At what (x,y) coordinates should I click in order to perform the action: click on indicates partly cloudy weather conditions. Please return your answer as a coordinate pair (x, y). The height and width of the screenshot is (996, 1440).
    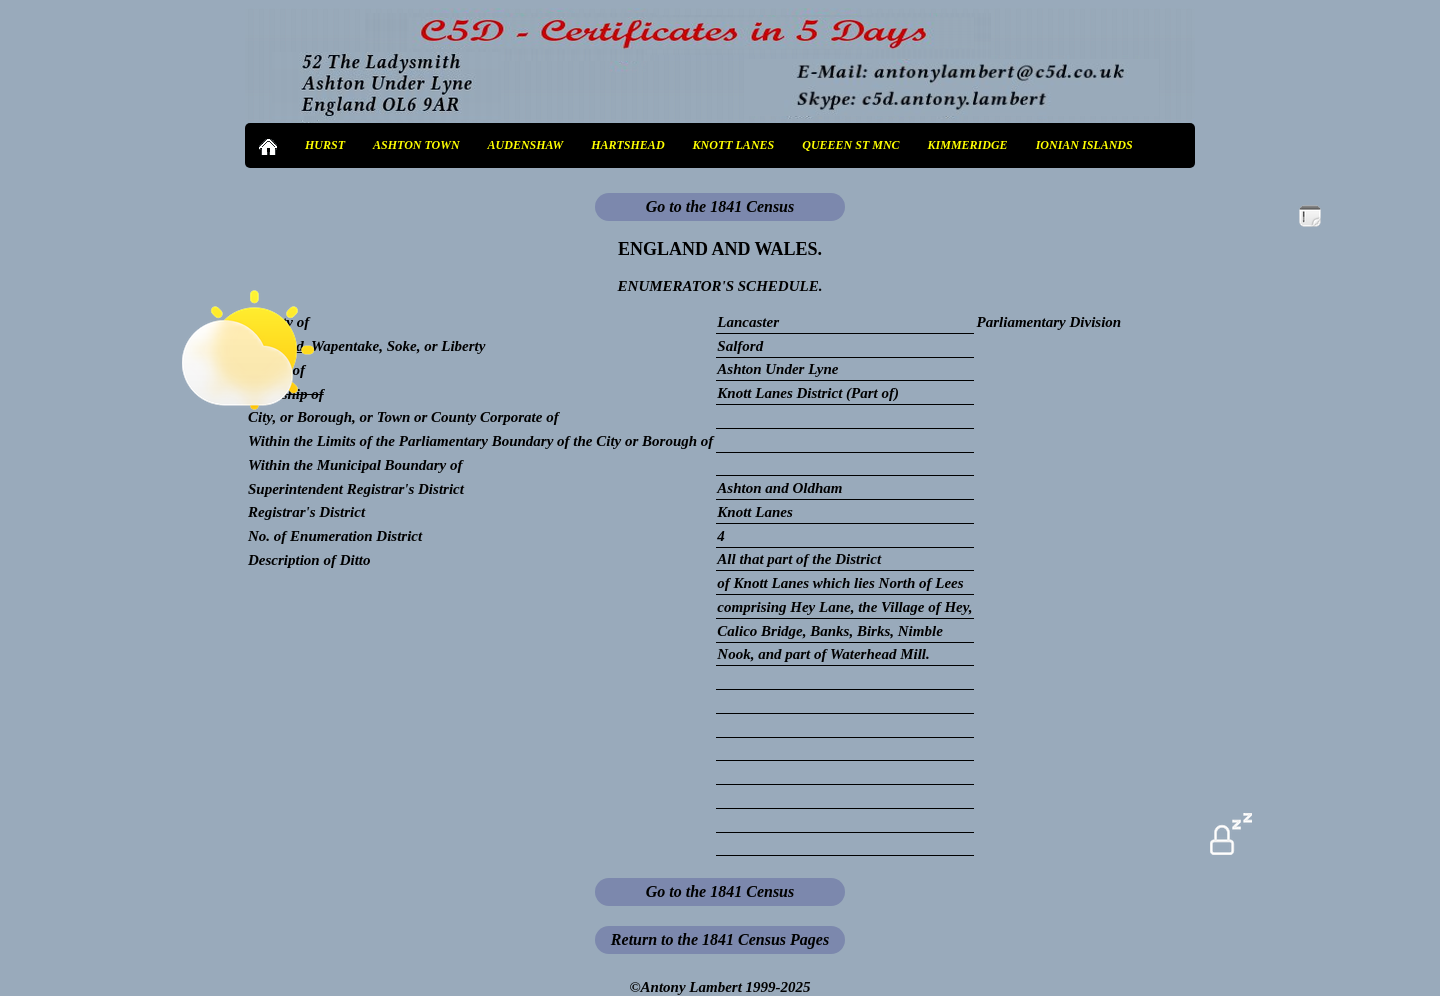
    Looking at the image, I should click on (248, 350).